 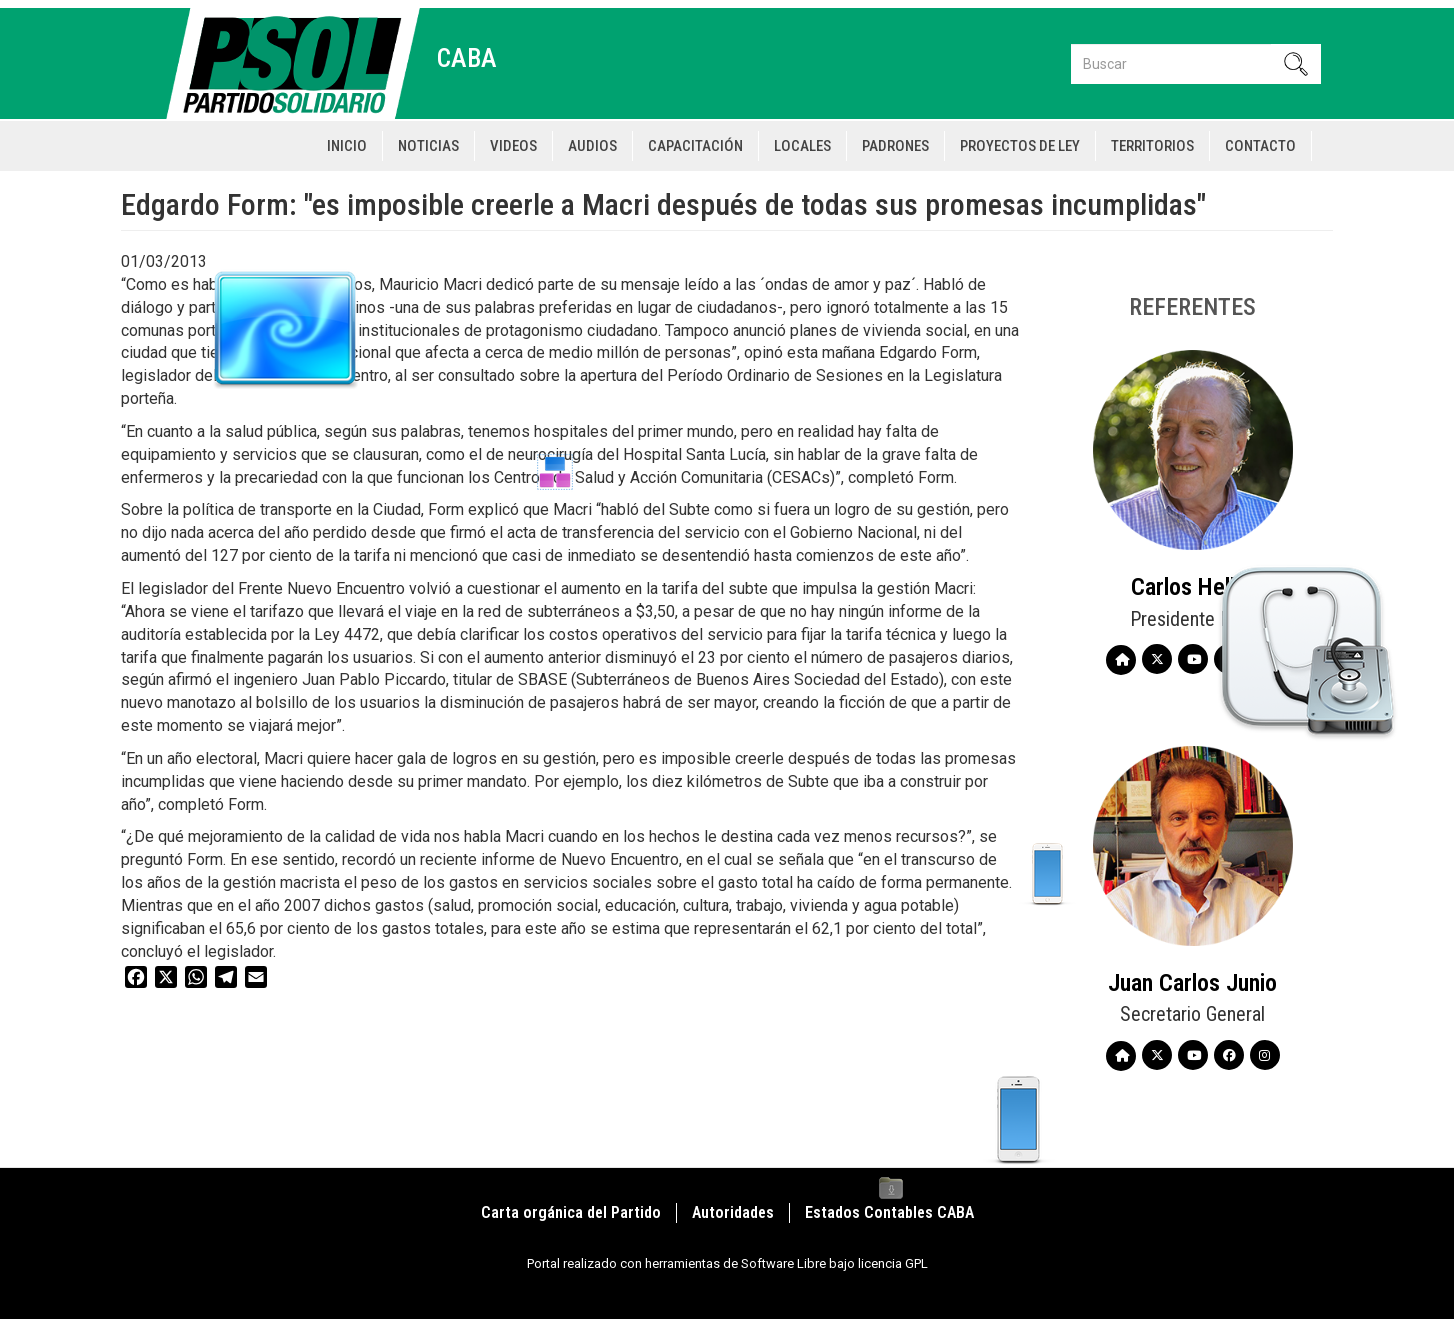 What do you see at coordinates (891, 1188) in the screenshot?
I see `open downloads folder` at bounding box center [891, 1188].